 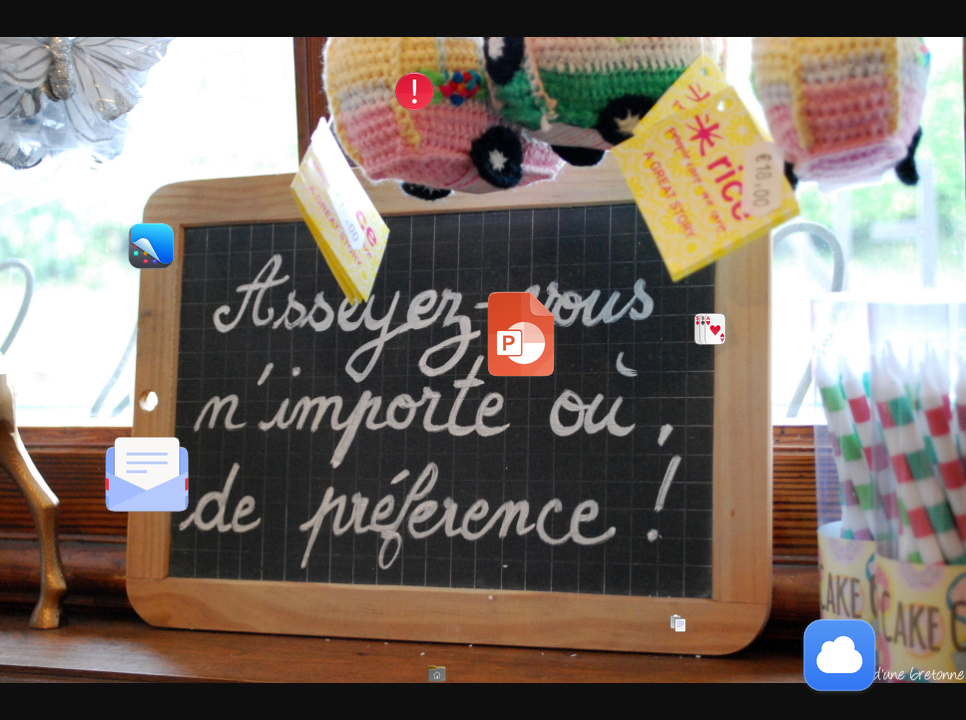 What do you see at coordinates (521, 334) in the screenshot?
I see `a powerpoint slideshow file` at bounding box center [521, 334].